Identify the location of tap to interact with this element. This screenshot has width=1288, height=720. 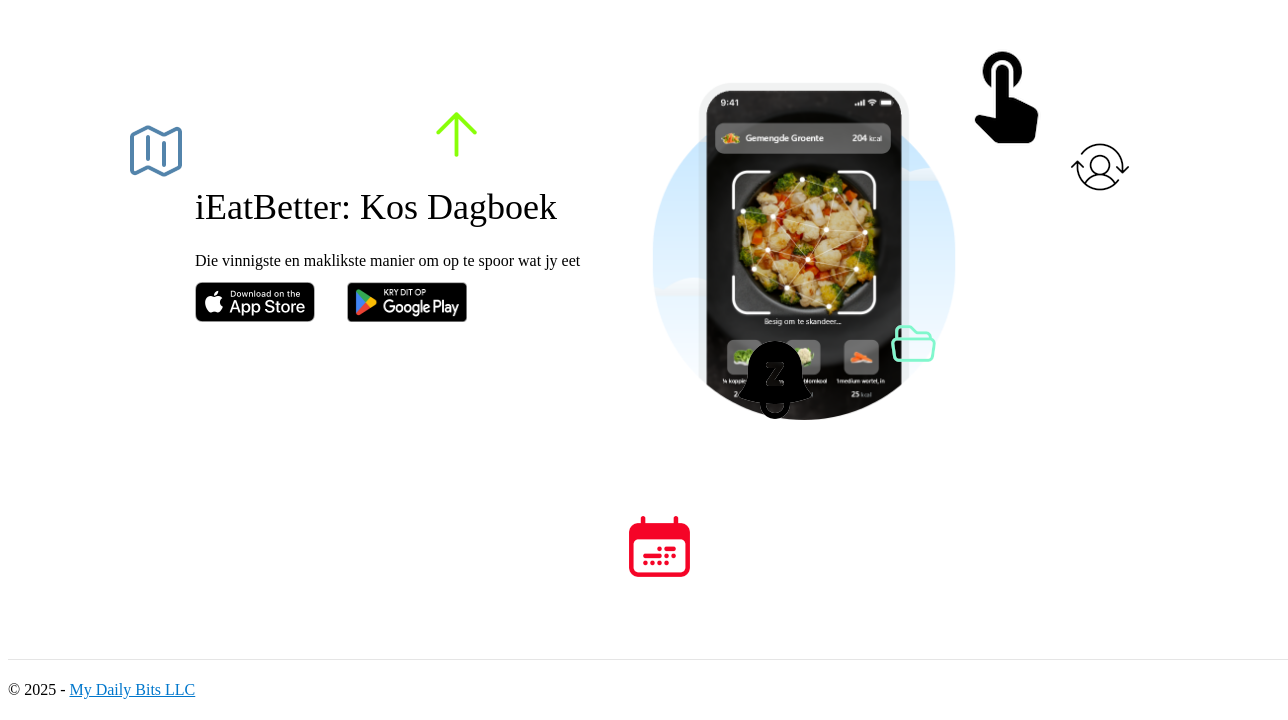
(1005, 99).